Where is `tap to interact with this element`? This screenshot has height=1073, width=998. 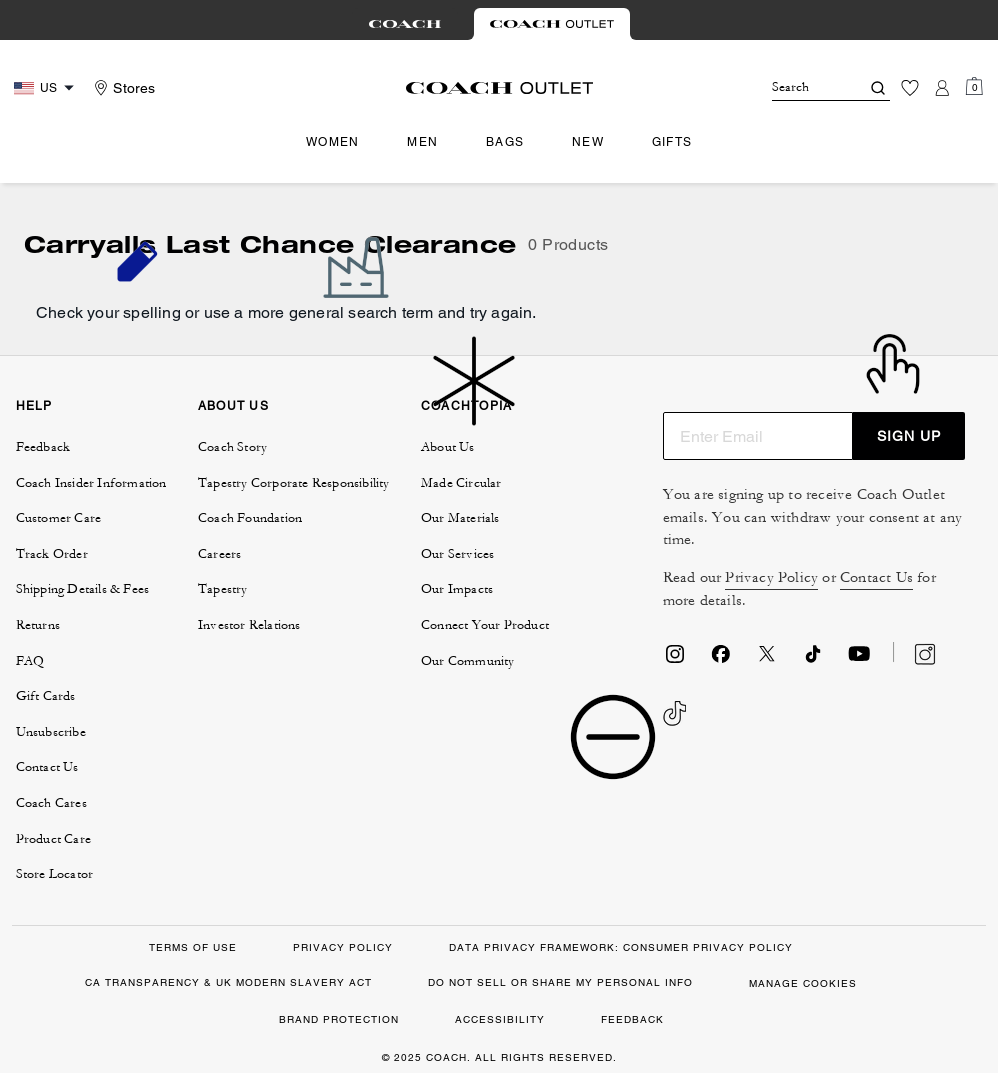 tap to interact with this element is located at coordinates (893, 365).